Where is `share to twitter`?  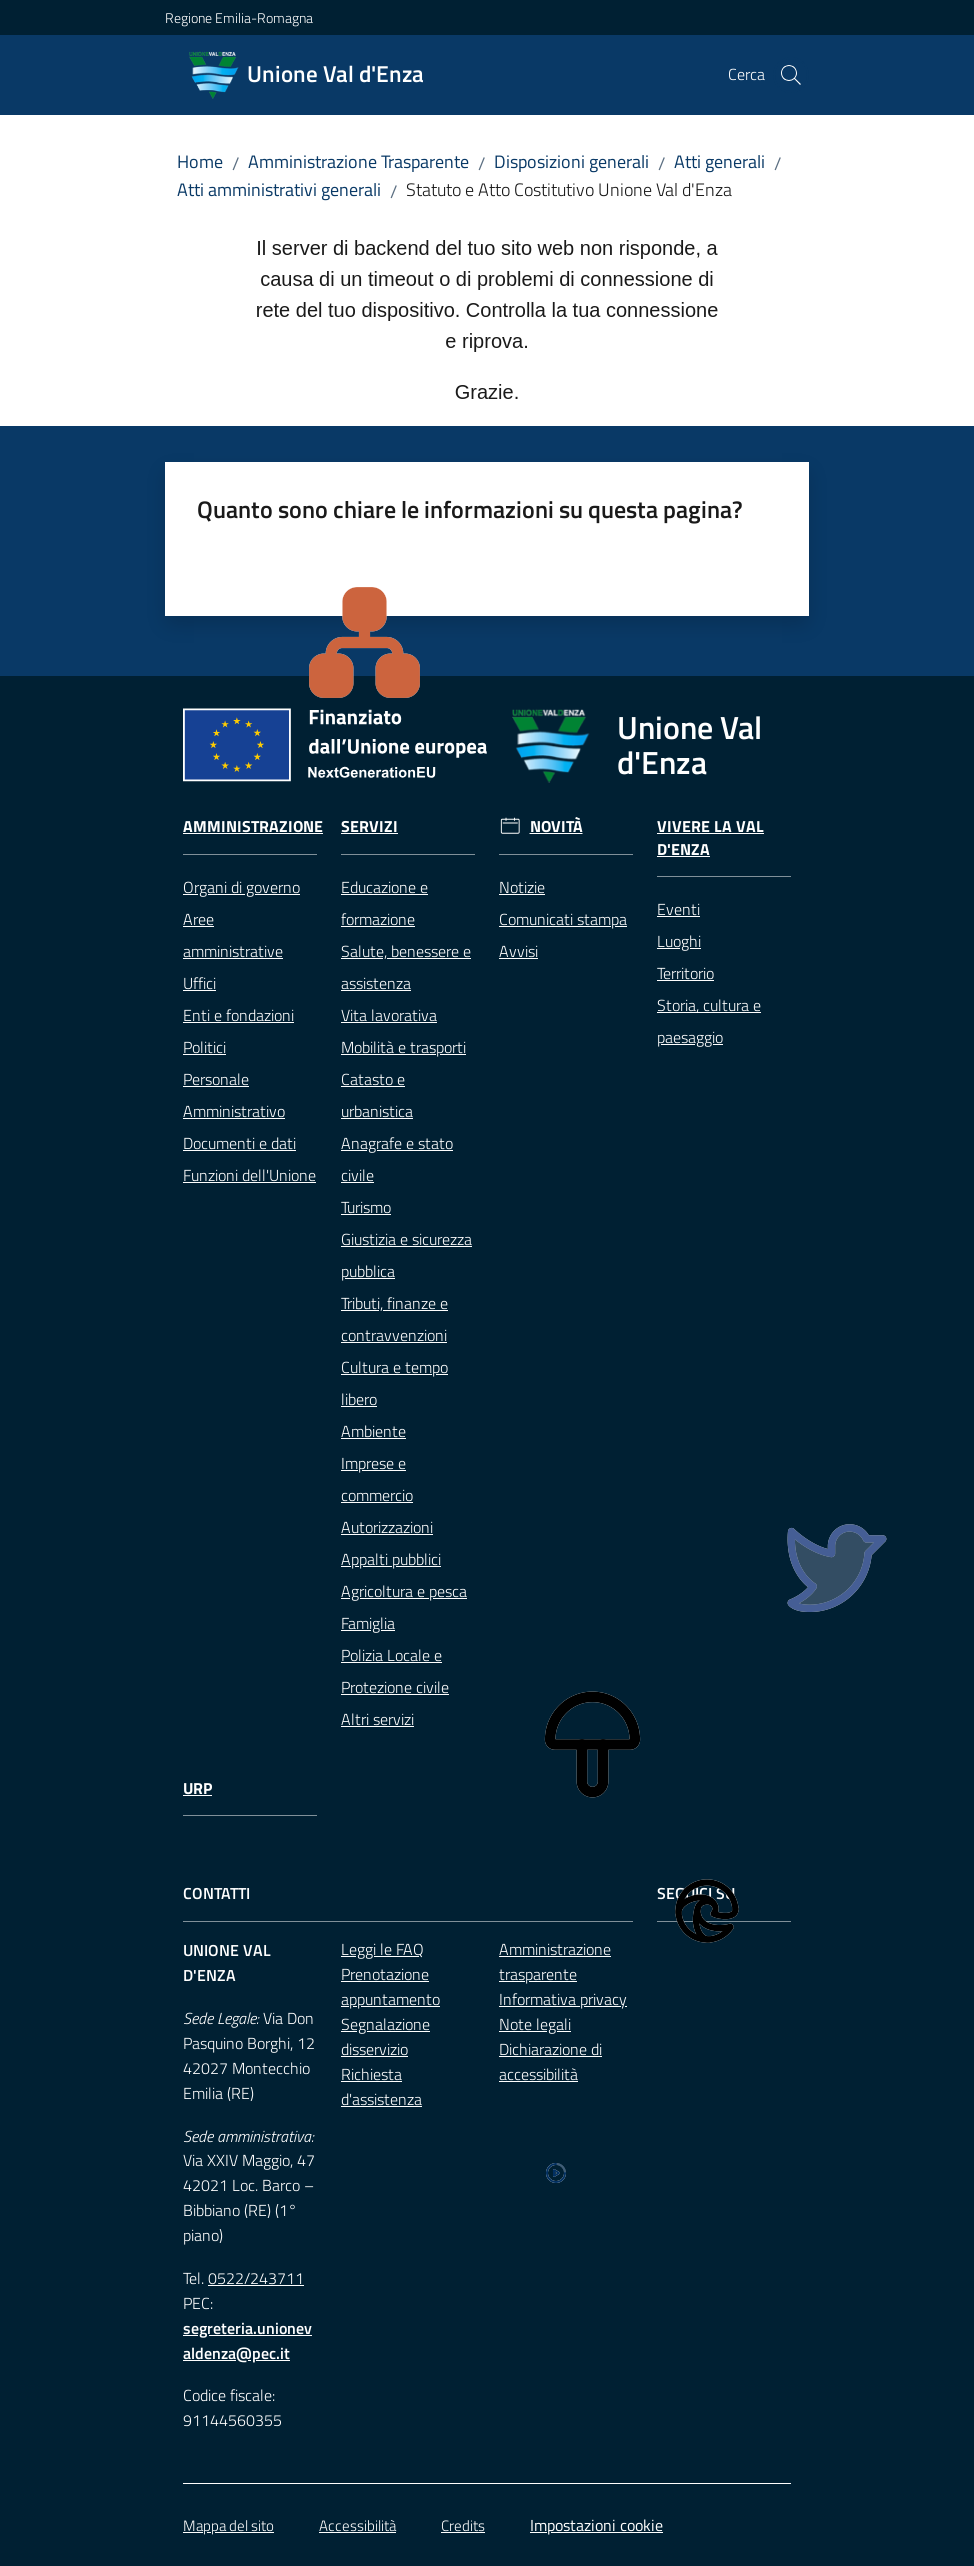 share to twitter is located at coordinates (831, 1564).